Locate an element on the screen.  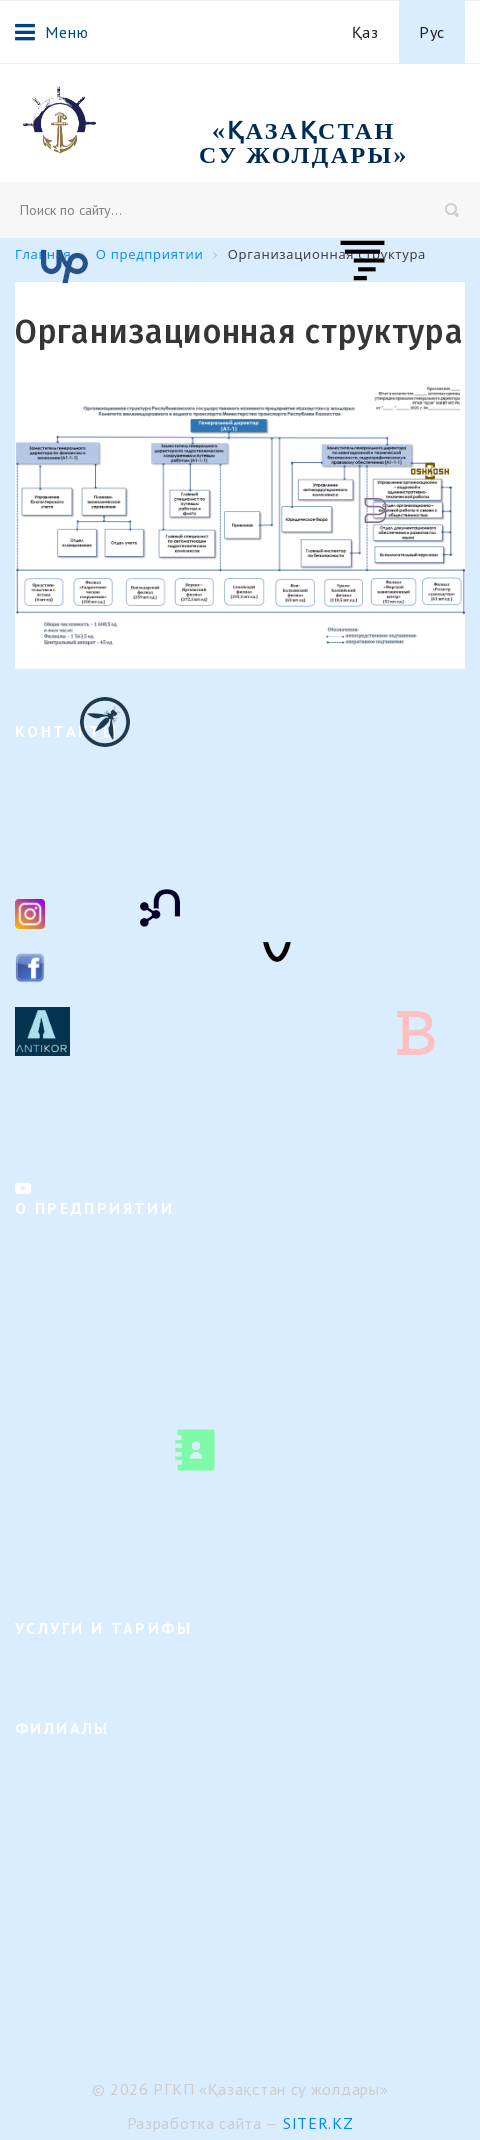
open the Upwork app is located at coordinates (64, 266).